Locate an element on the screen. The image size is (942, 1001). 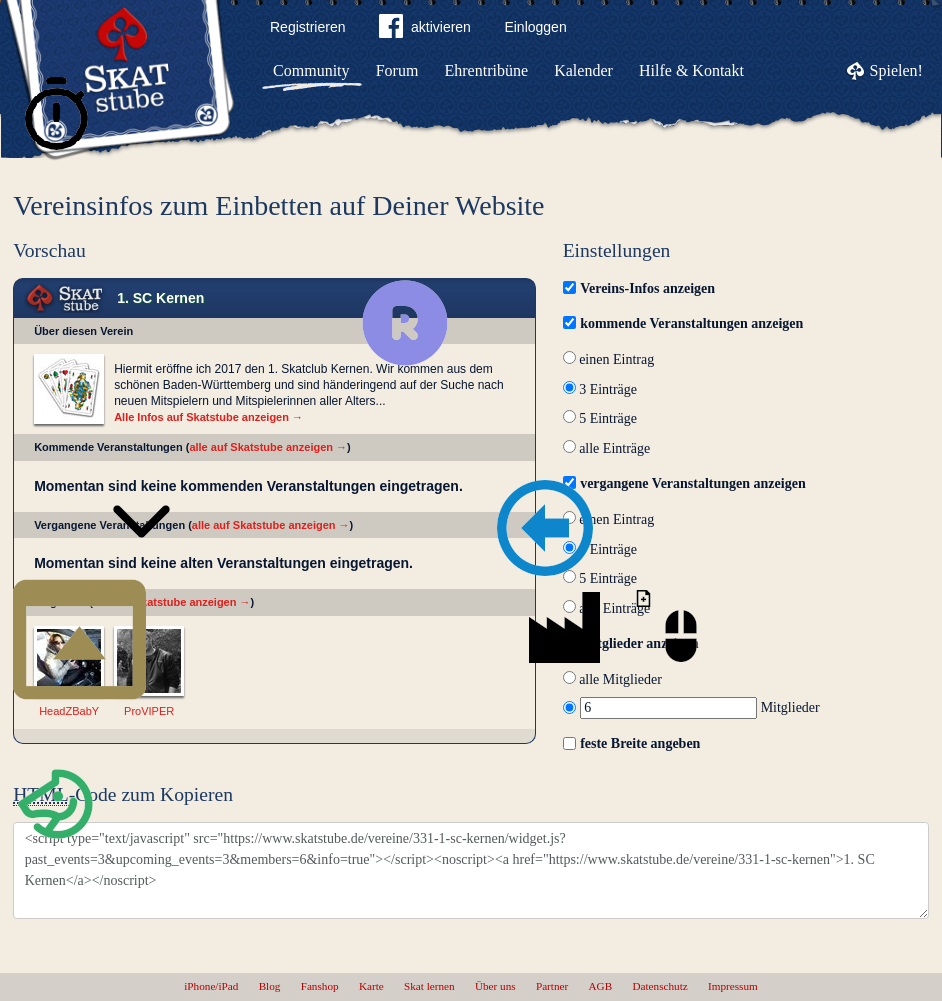
maximize or expand the current window is located at coordinates (79, 639).